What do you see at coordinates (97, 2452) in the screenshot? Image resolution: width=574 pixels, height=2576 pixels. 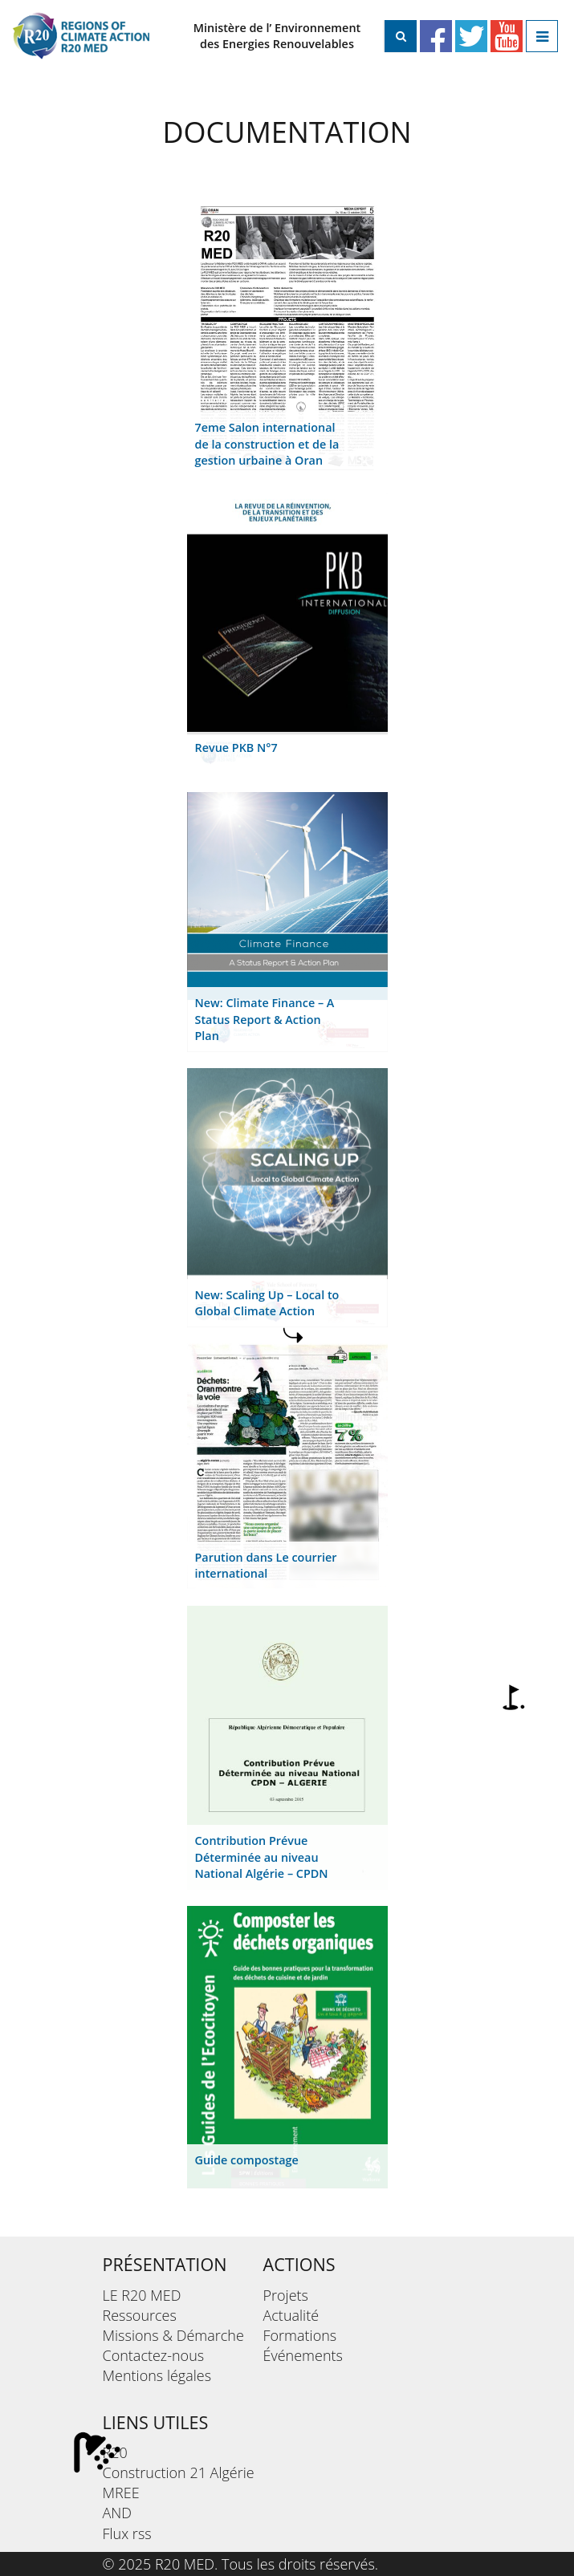 I see `indicates bathroom or shower facilities available` at bounding box center [97, 2452].